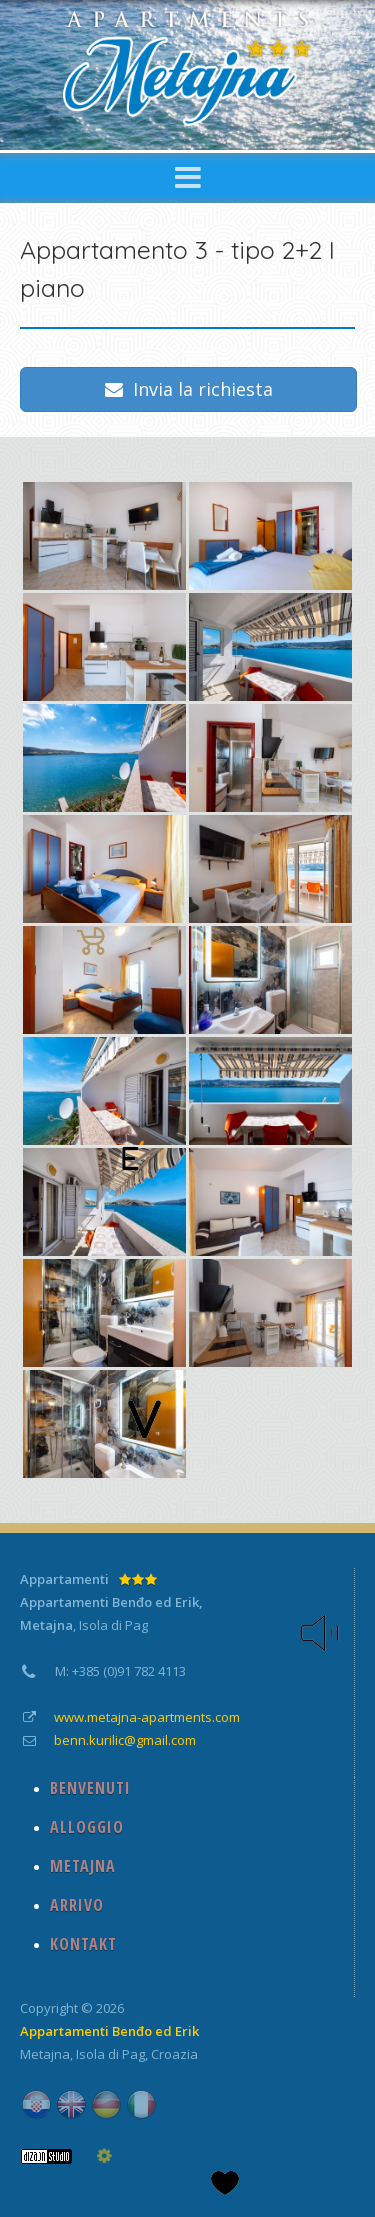  I want to click on indicates a verified or validated status, so click(144, 1419).